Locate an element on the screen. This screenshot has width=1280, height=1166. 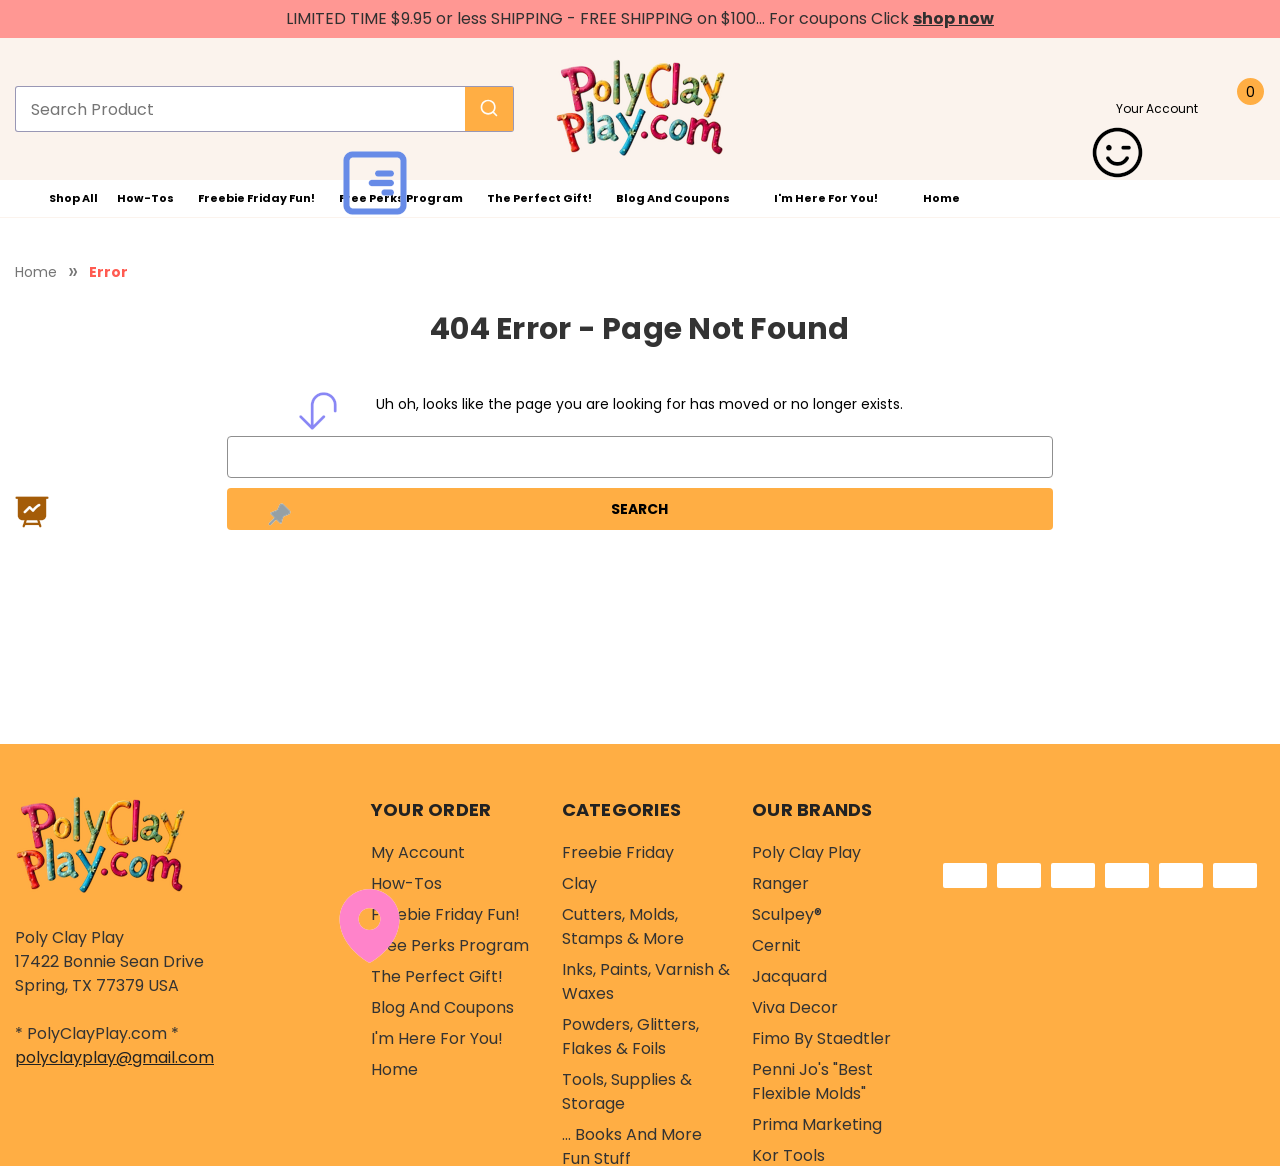
redo an action is located at coordinates (318, 411).